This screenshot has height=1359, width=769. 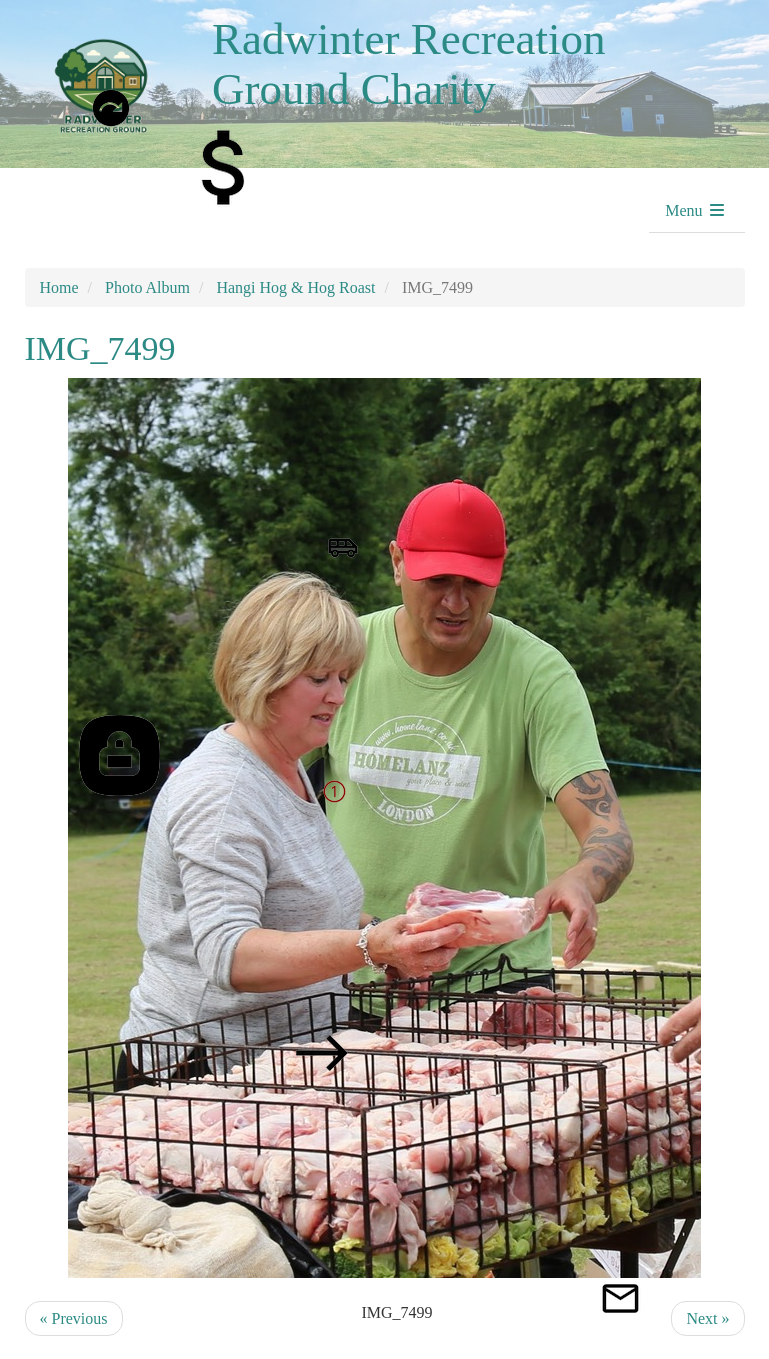 What do you see at coordinates (225, 167) in the screenshot?
I see `view pricing or payment options` at bounding box center [225, 167].